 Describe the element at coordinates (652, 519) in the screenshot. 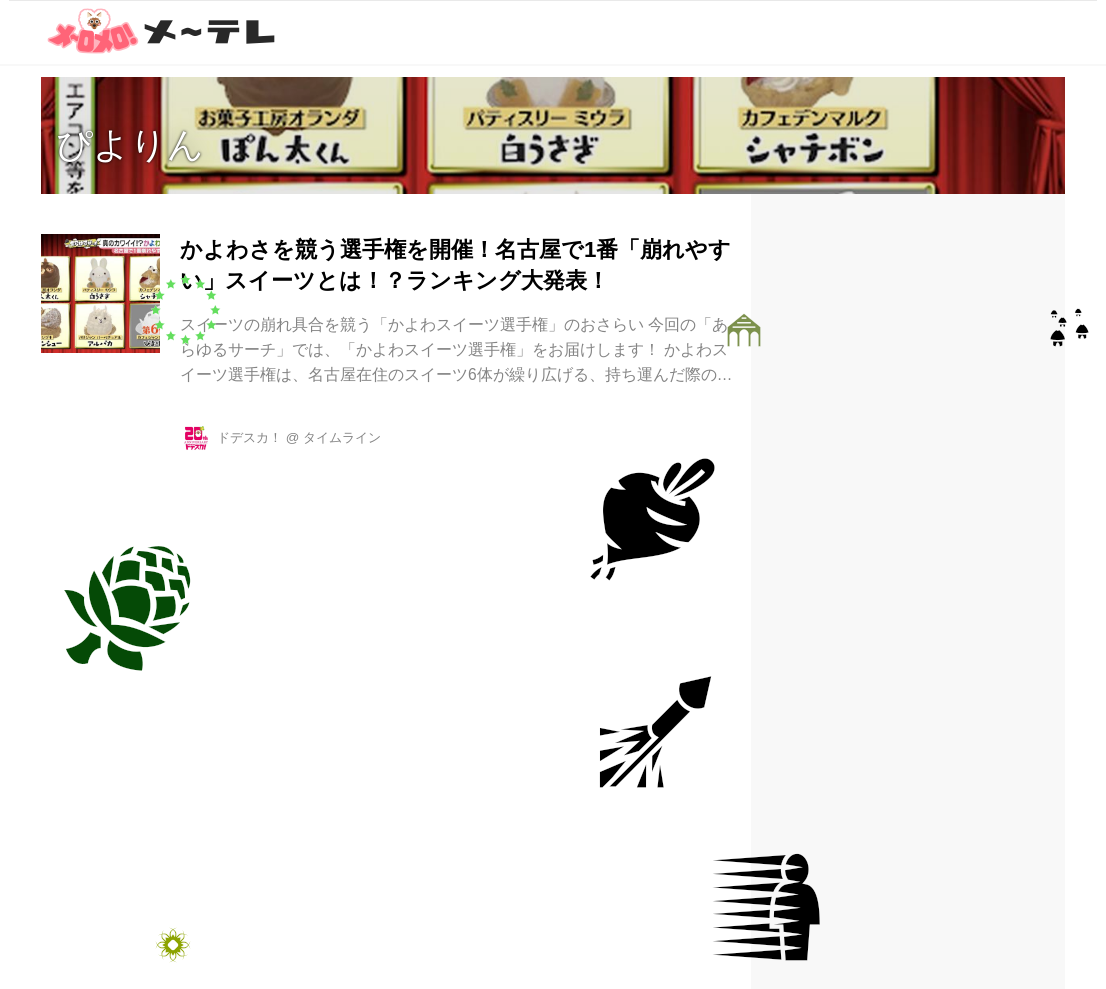

I see `indicates beet or root vegetable ingredient` at that location.